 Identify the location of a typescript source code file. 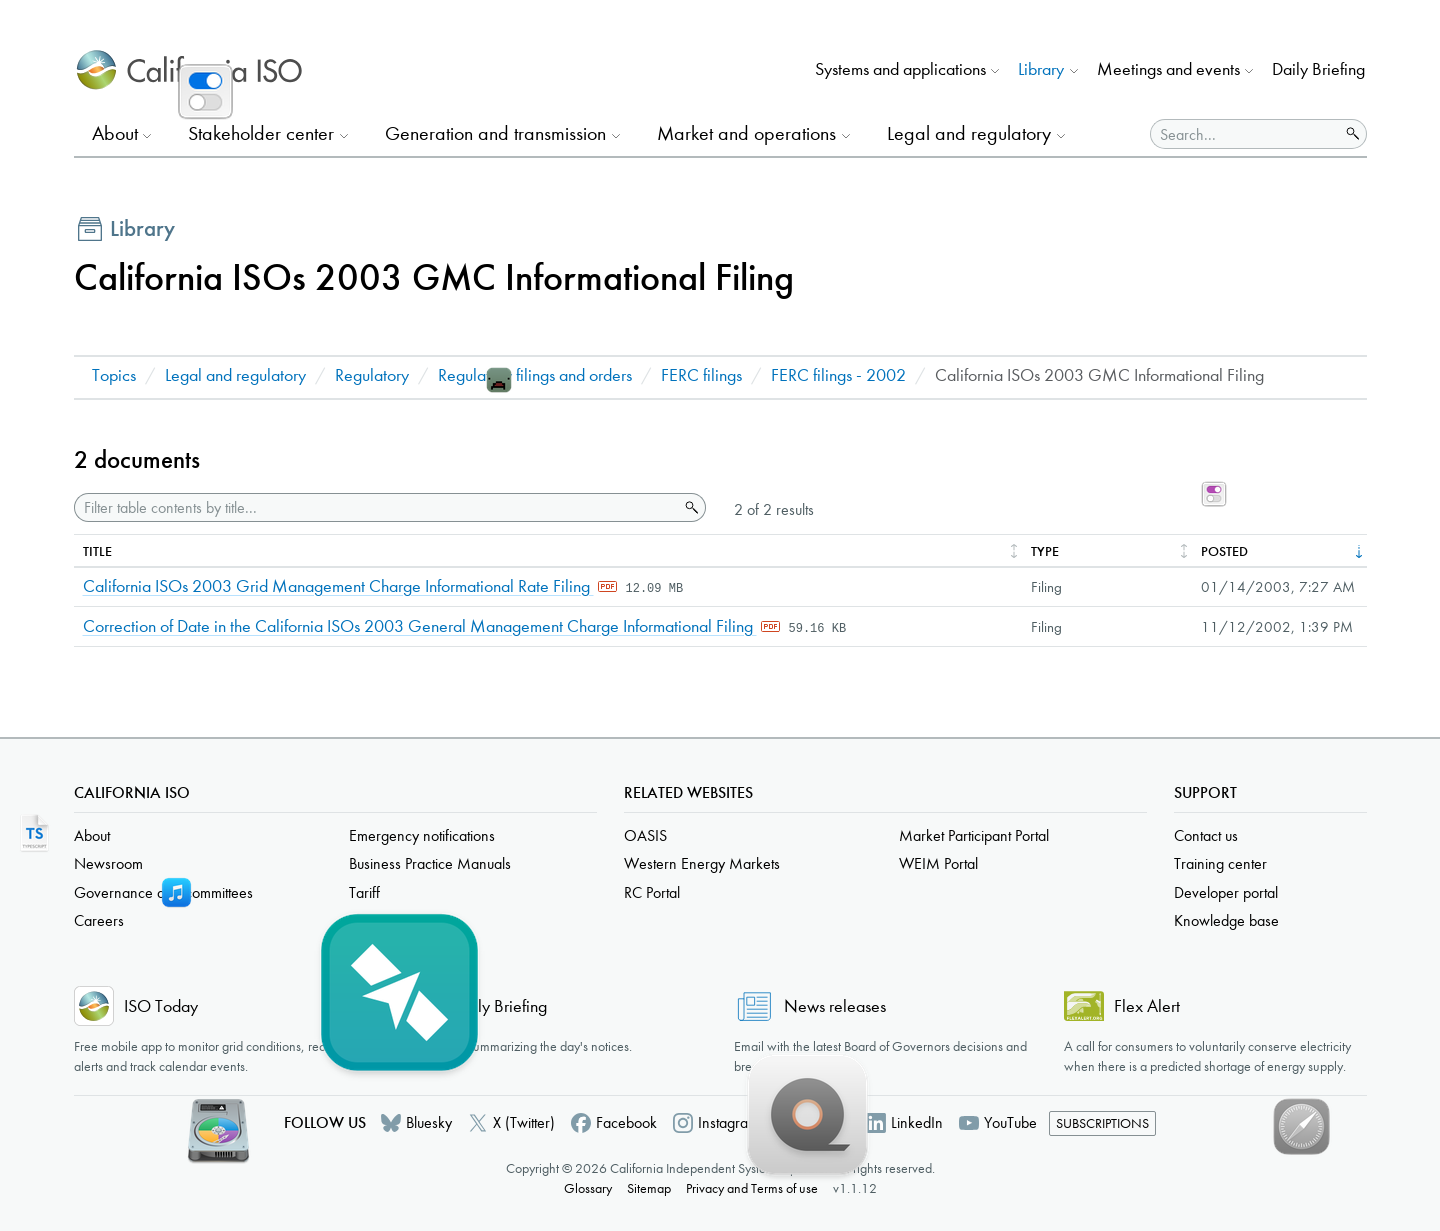
(34, 833).